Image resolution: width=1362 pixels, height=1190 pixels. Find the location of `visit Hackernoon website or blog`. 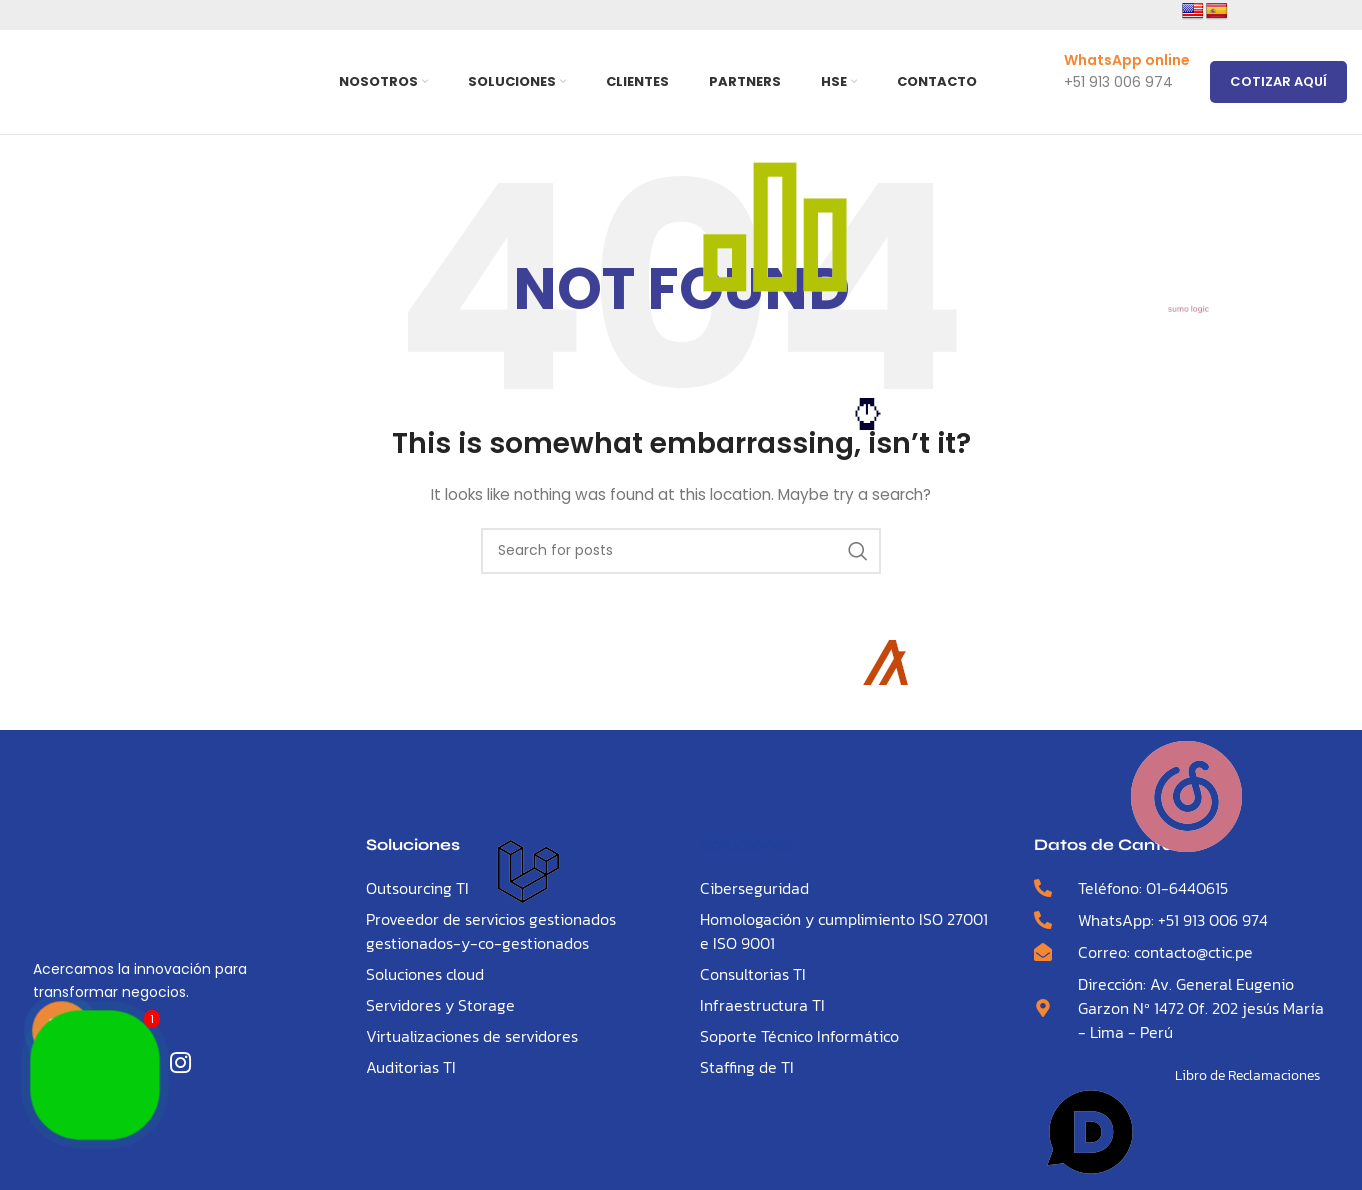

visit Hackernoon website or blog is located at coordinates (868, 414).